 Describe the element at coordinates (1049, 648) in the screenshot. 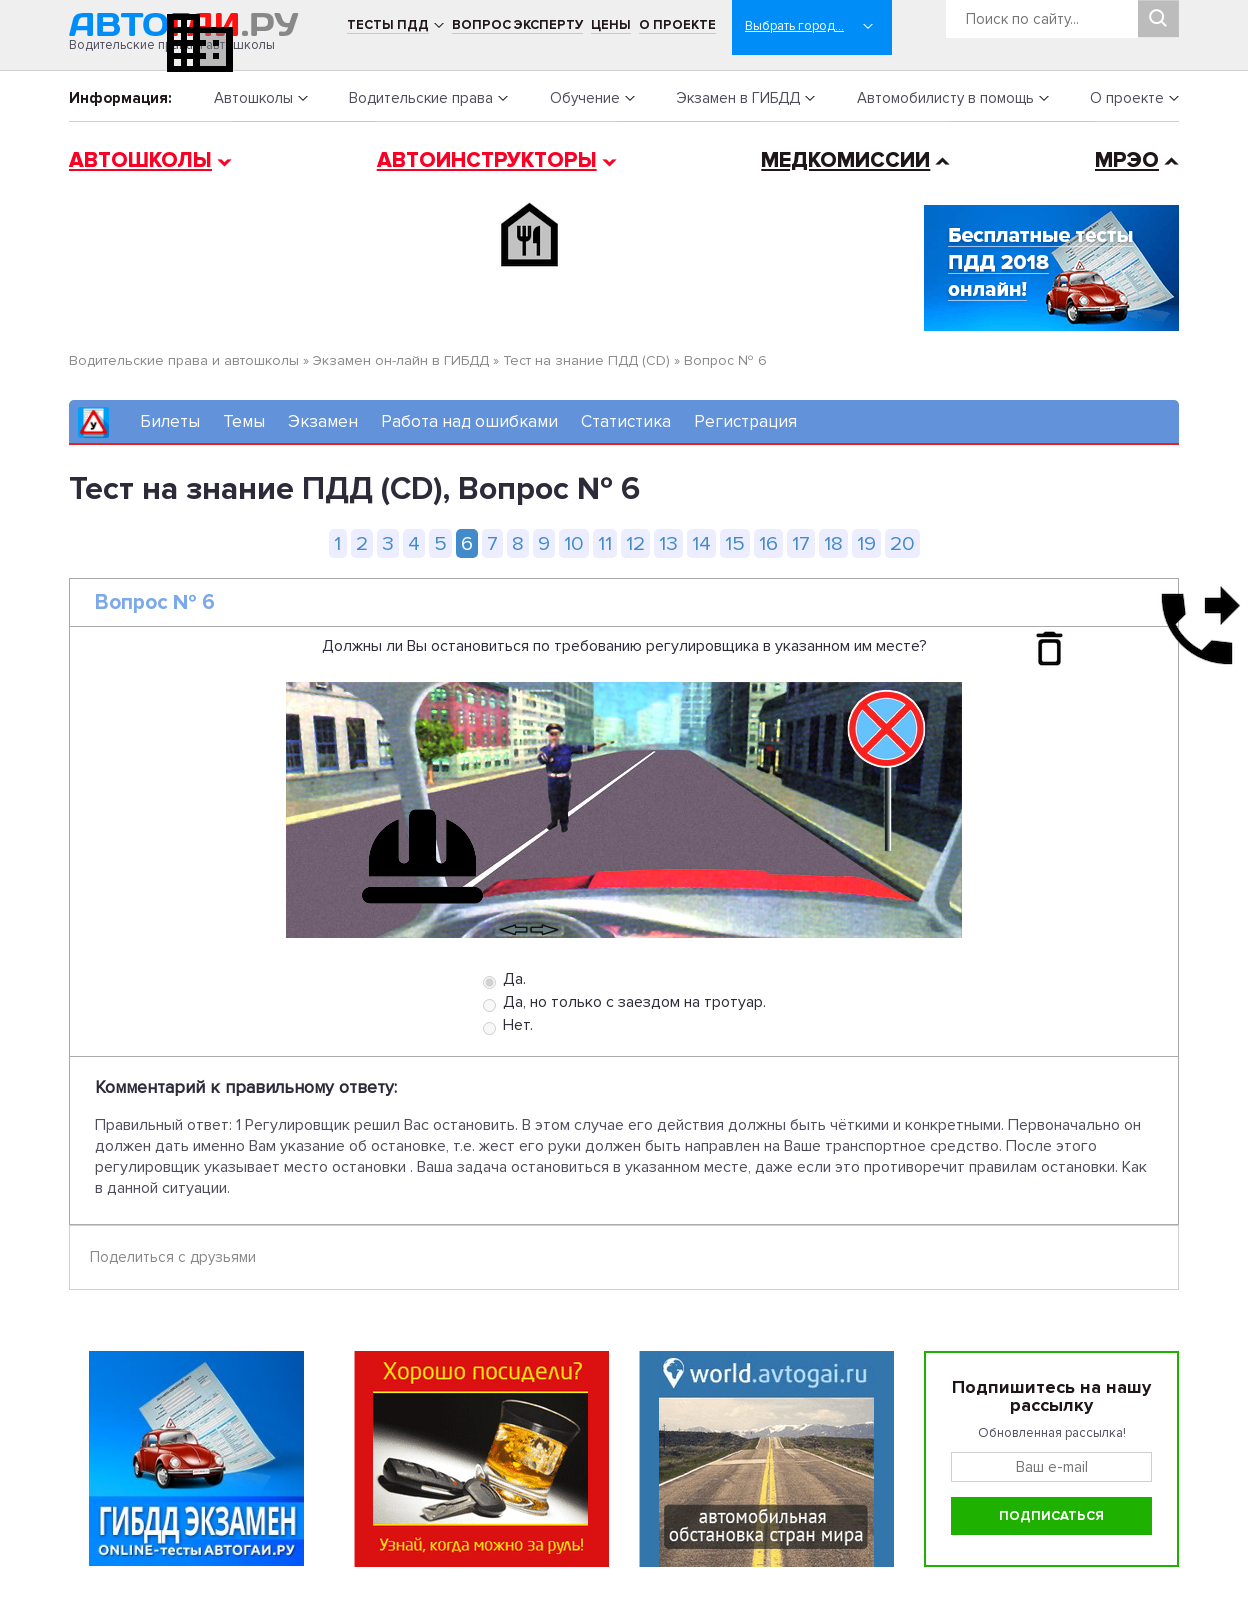

I see `delete an item` at that location.